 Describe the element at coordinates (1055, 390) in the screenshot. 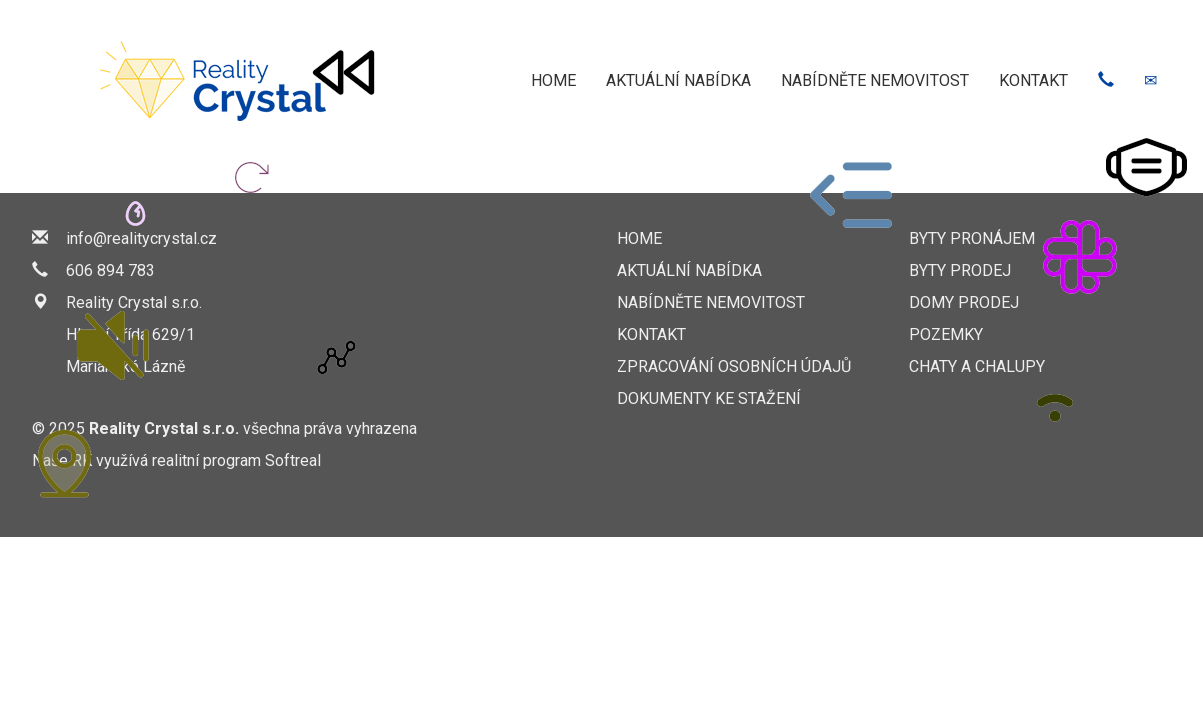

I see `indicates weak wifi signal strength` at that location.